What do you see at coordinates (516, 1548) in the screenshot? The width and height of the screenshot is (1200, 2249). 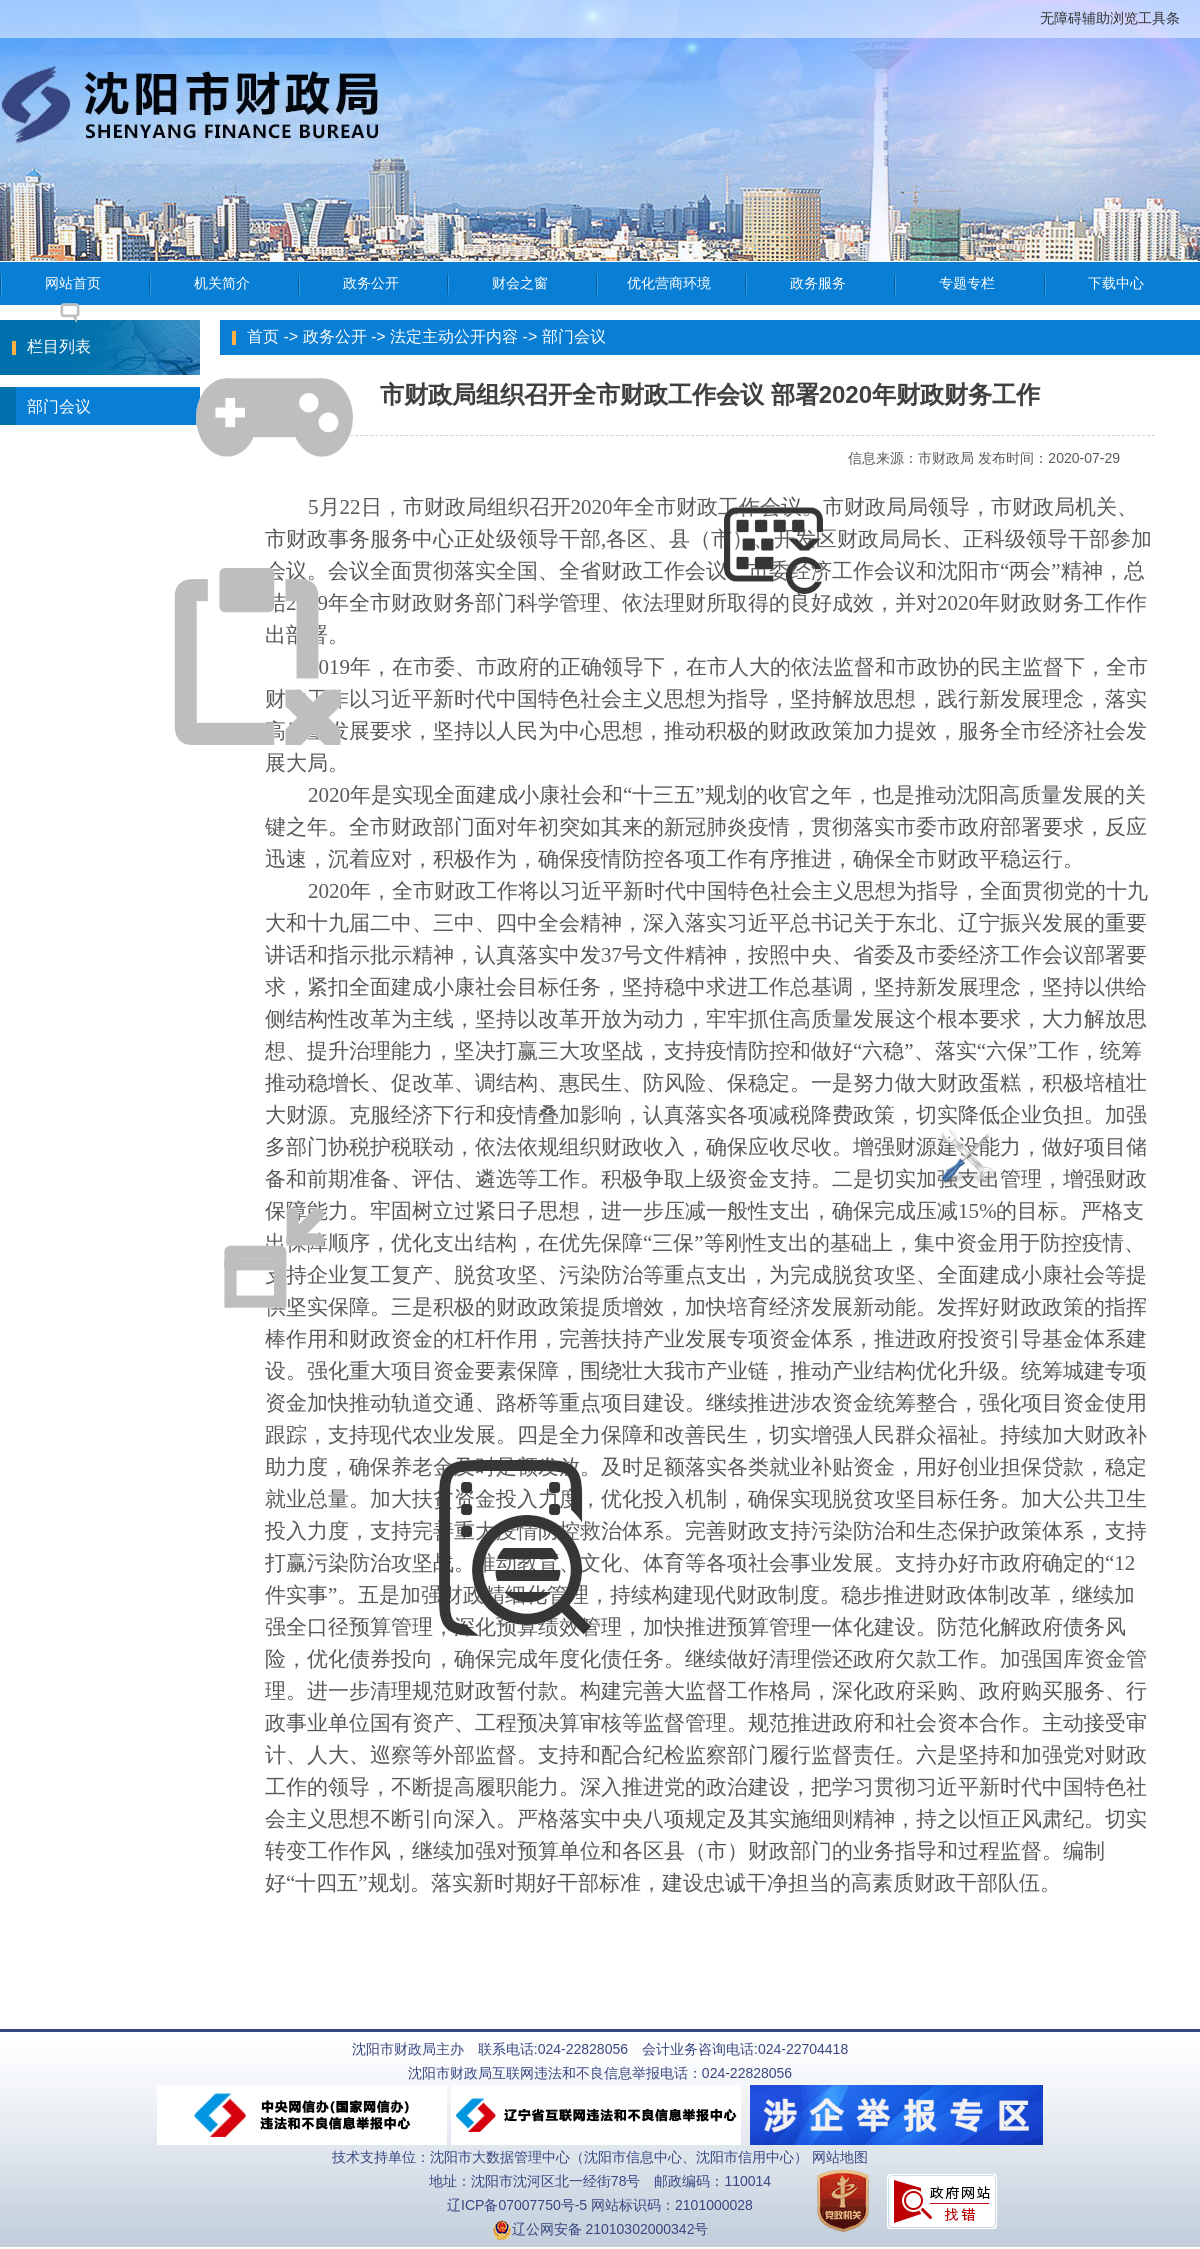 I see `open the system log viewer app` at bounding box center [516, 1548].